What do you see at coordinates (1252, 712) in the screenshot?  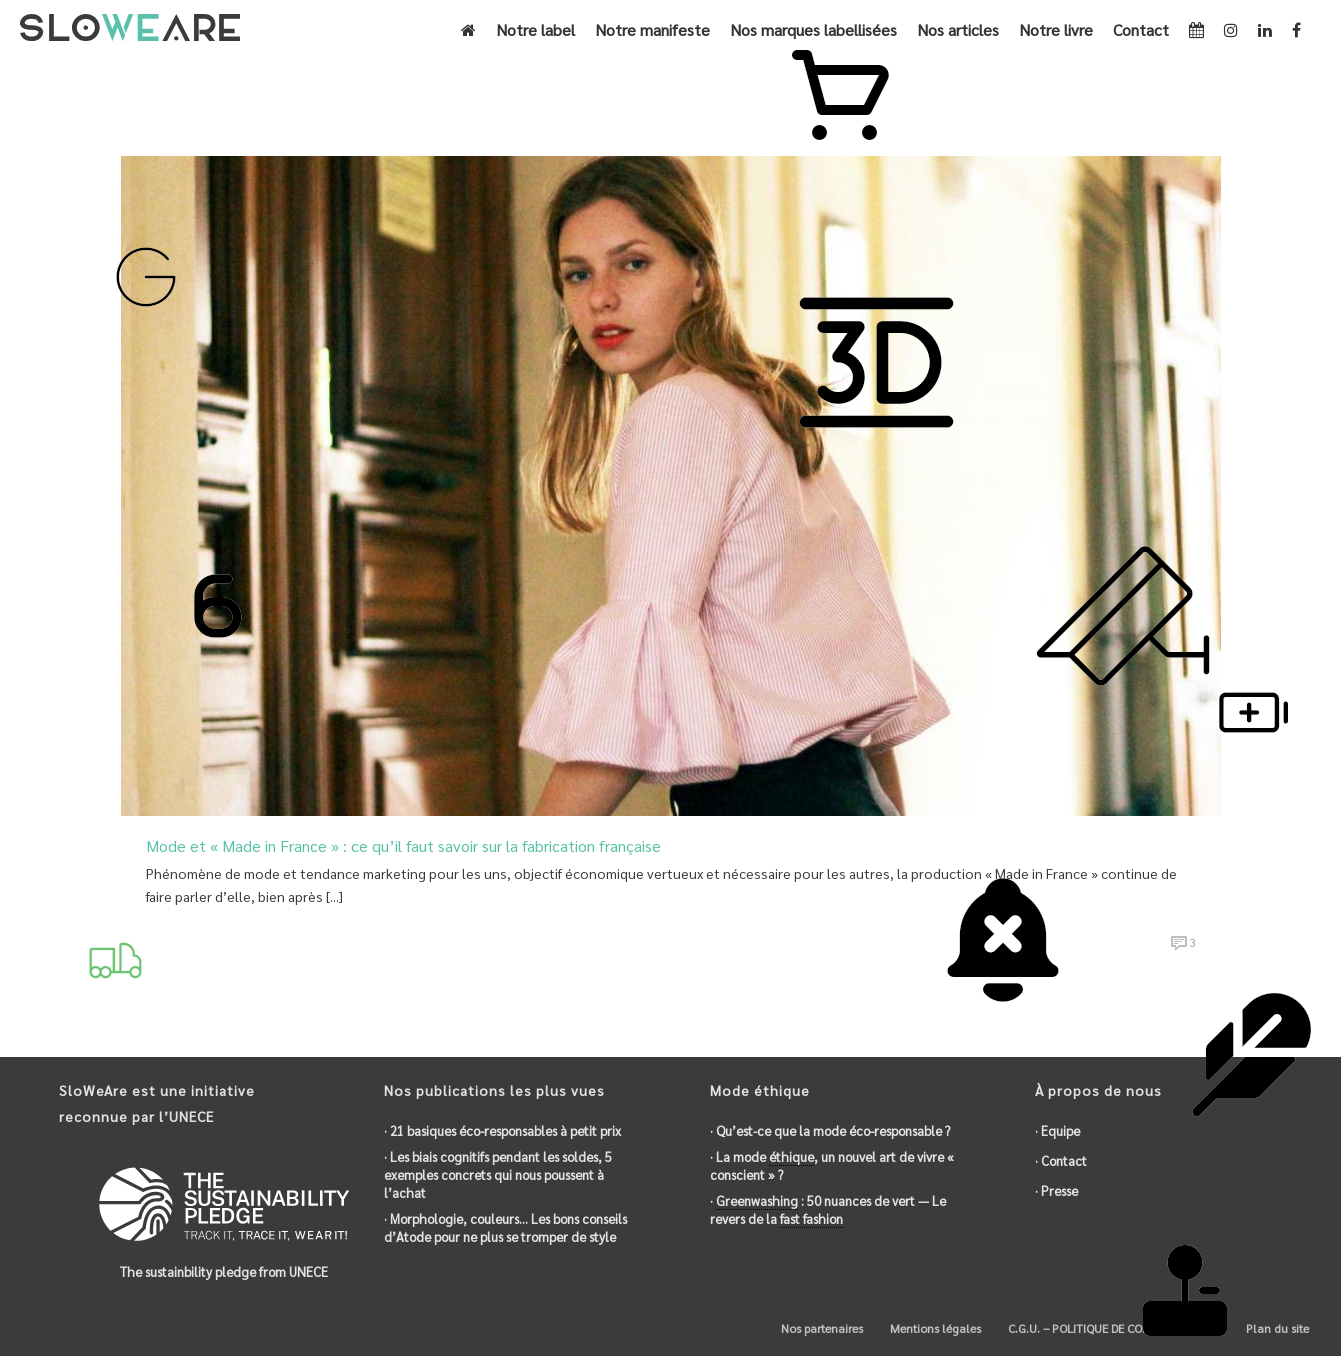 I see `add or extend battery life` at bounding box center [1252, 712].